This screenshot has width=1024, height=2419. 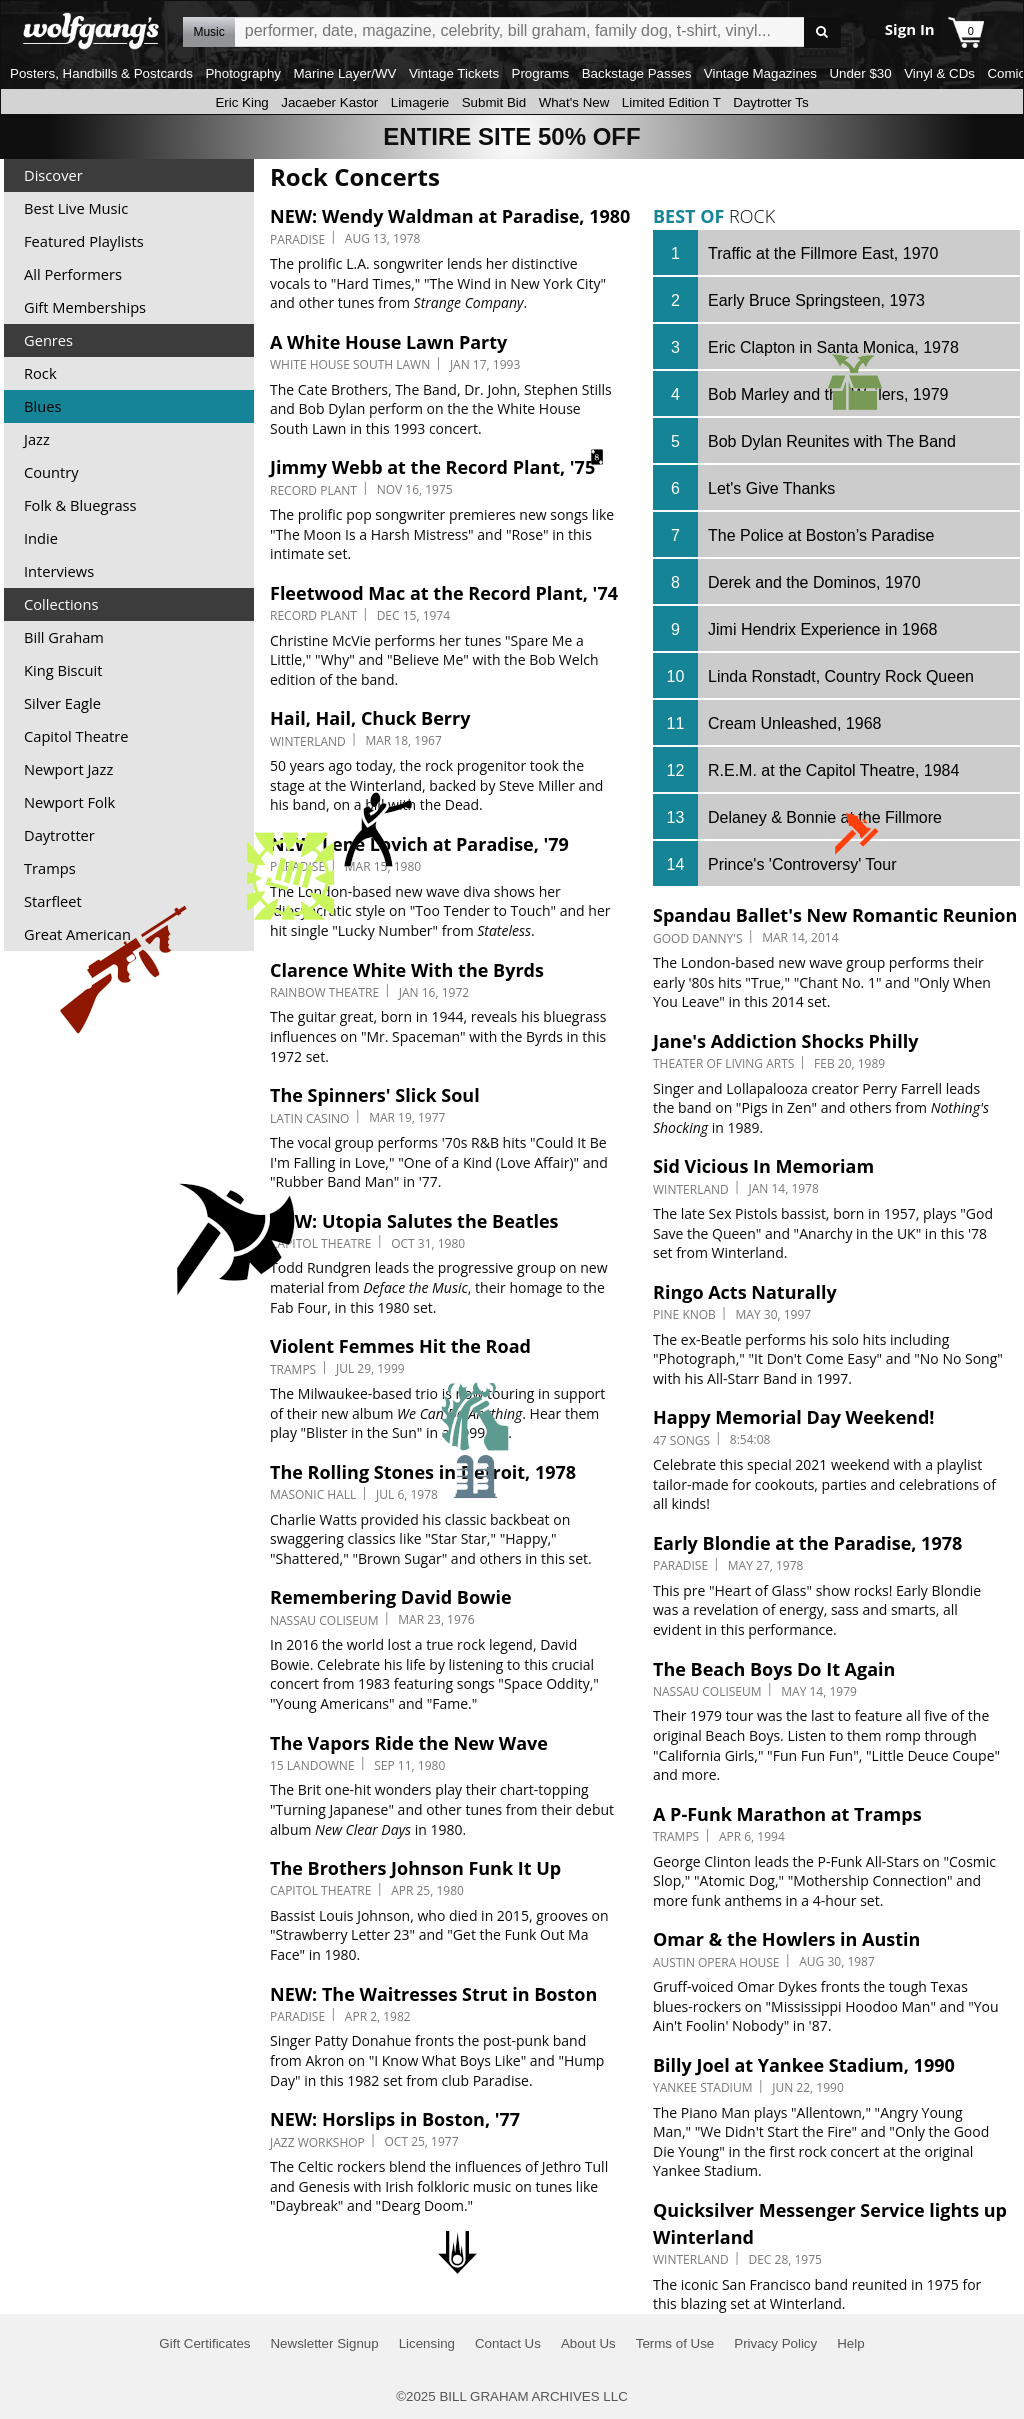 What do you see at coordinates (290, 876) in the screenshot?
I see `activate a powerful attack or special move` at bounding box center [290, 876].